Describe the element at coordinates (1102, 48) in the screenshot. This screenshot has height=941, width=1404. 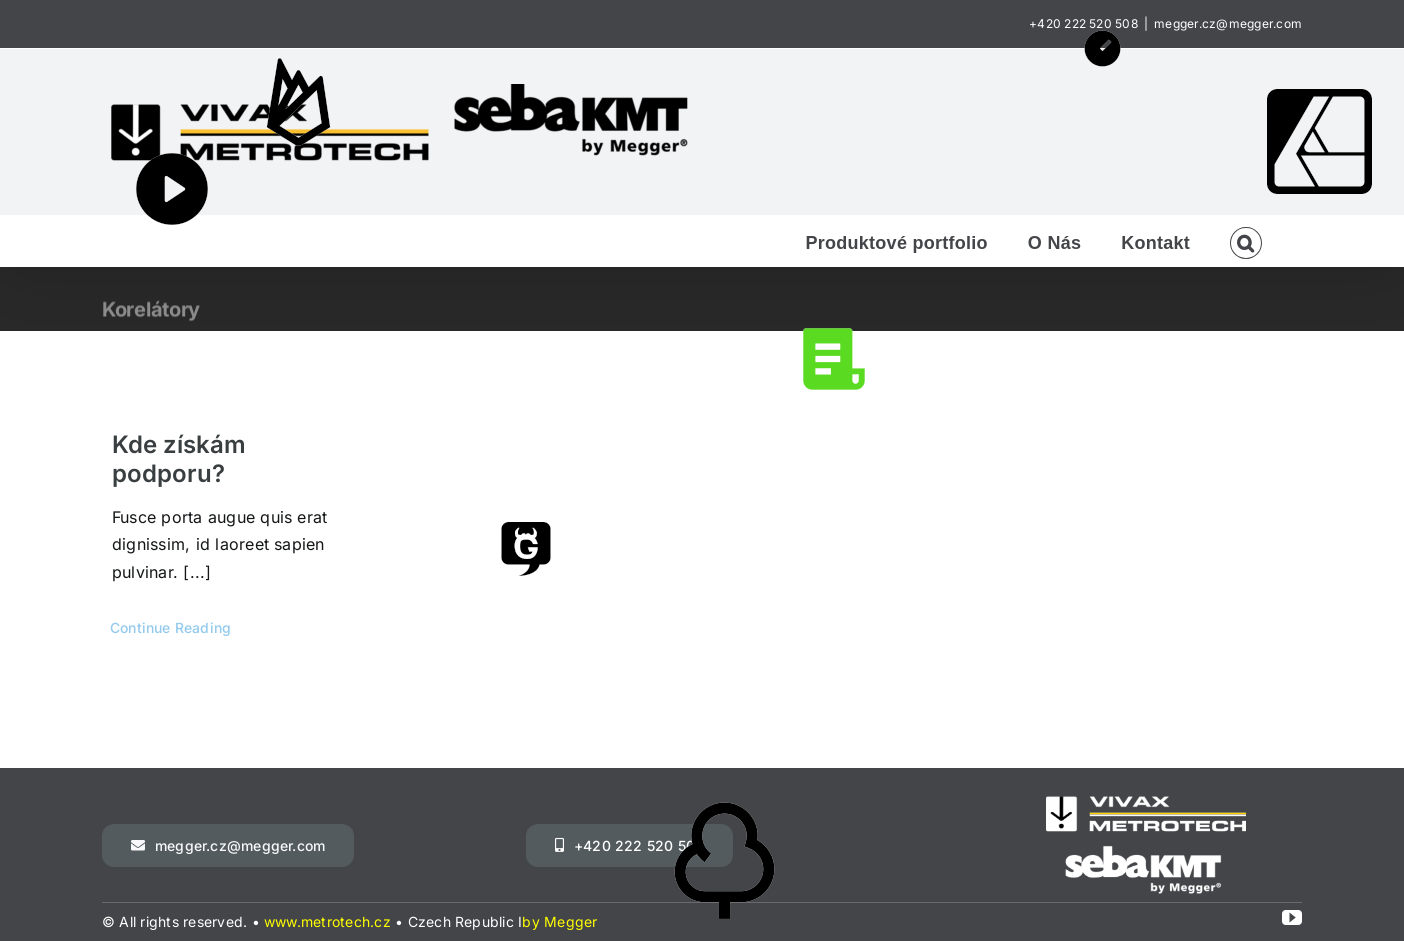
I see `start or set a timer` at that location.